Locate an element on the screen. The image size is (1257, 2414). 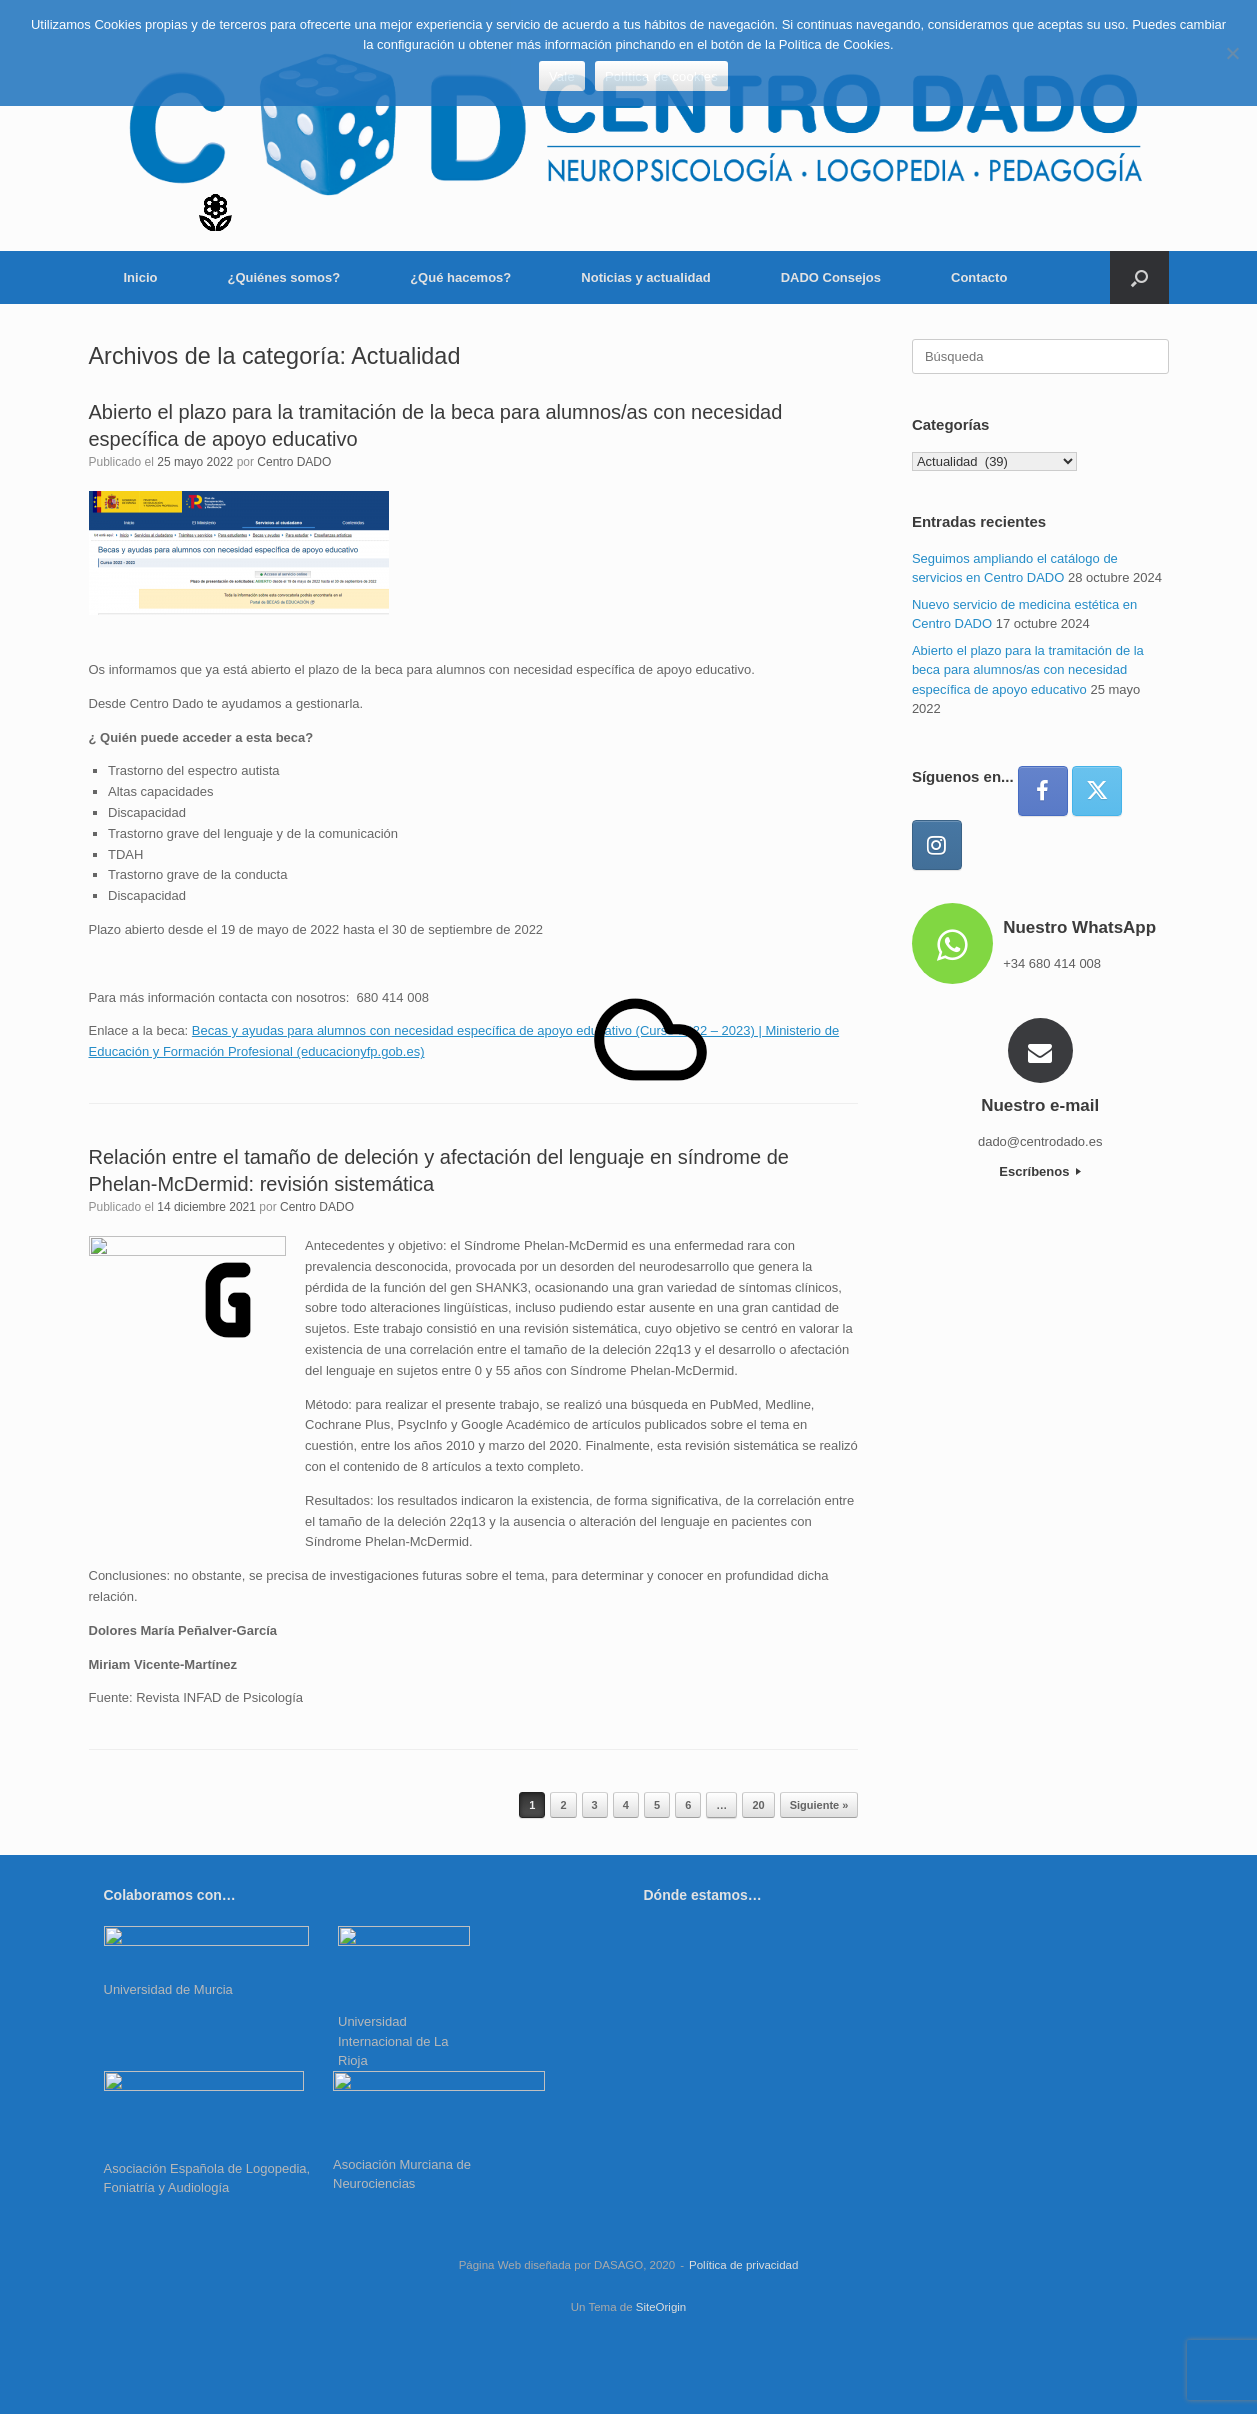
access cloud storage is located at coordinates (650, 1039).